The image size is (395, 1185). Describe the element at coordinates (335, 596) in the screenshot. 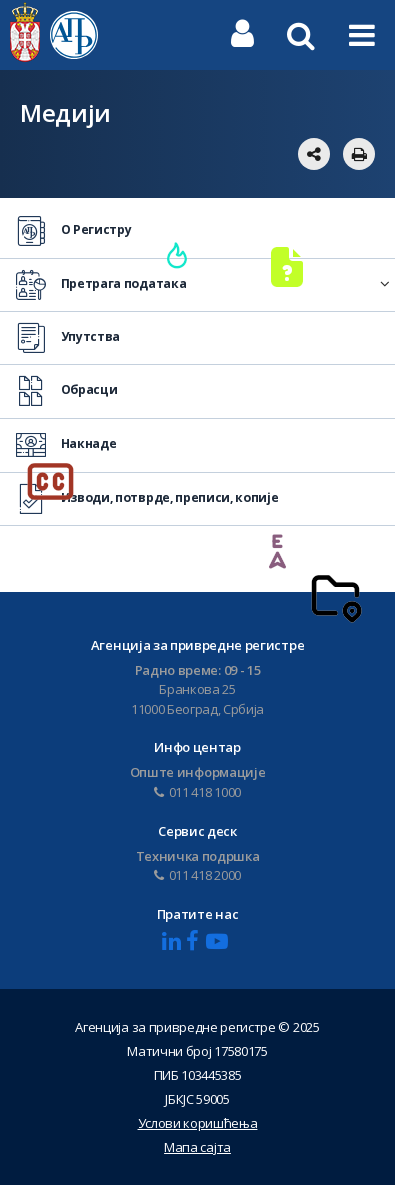

I see `pin a folder to quick access` at that location.